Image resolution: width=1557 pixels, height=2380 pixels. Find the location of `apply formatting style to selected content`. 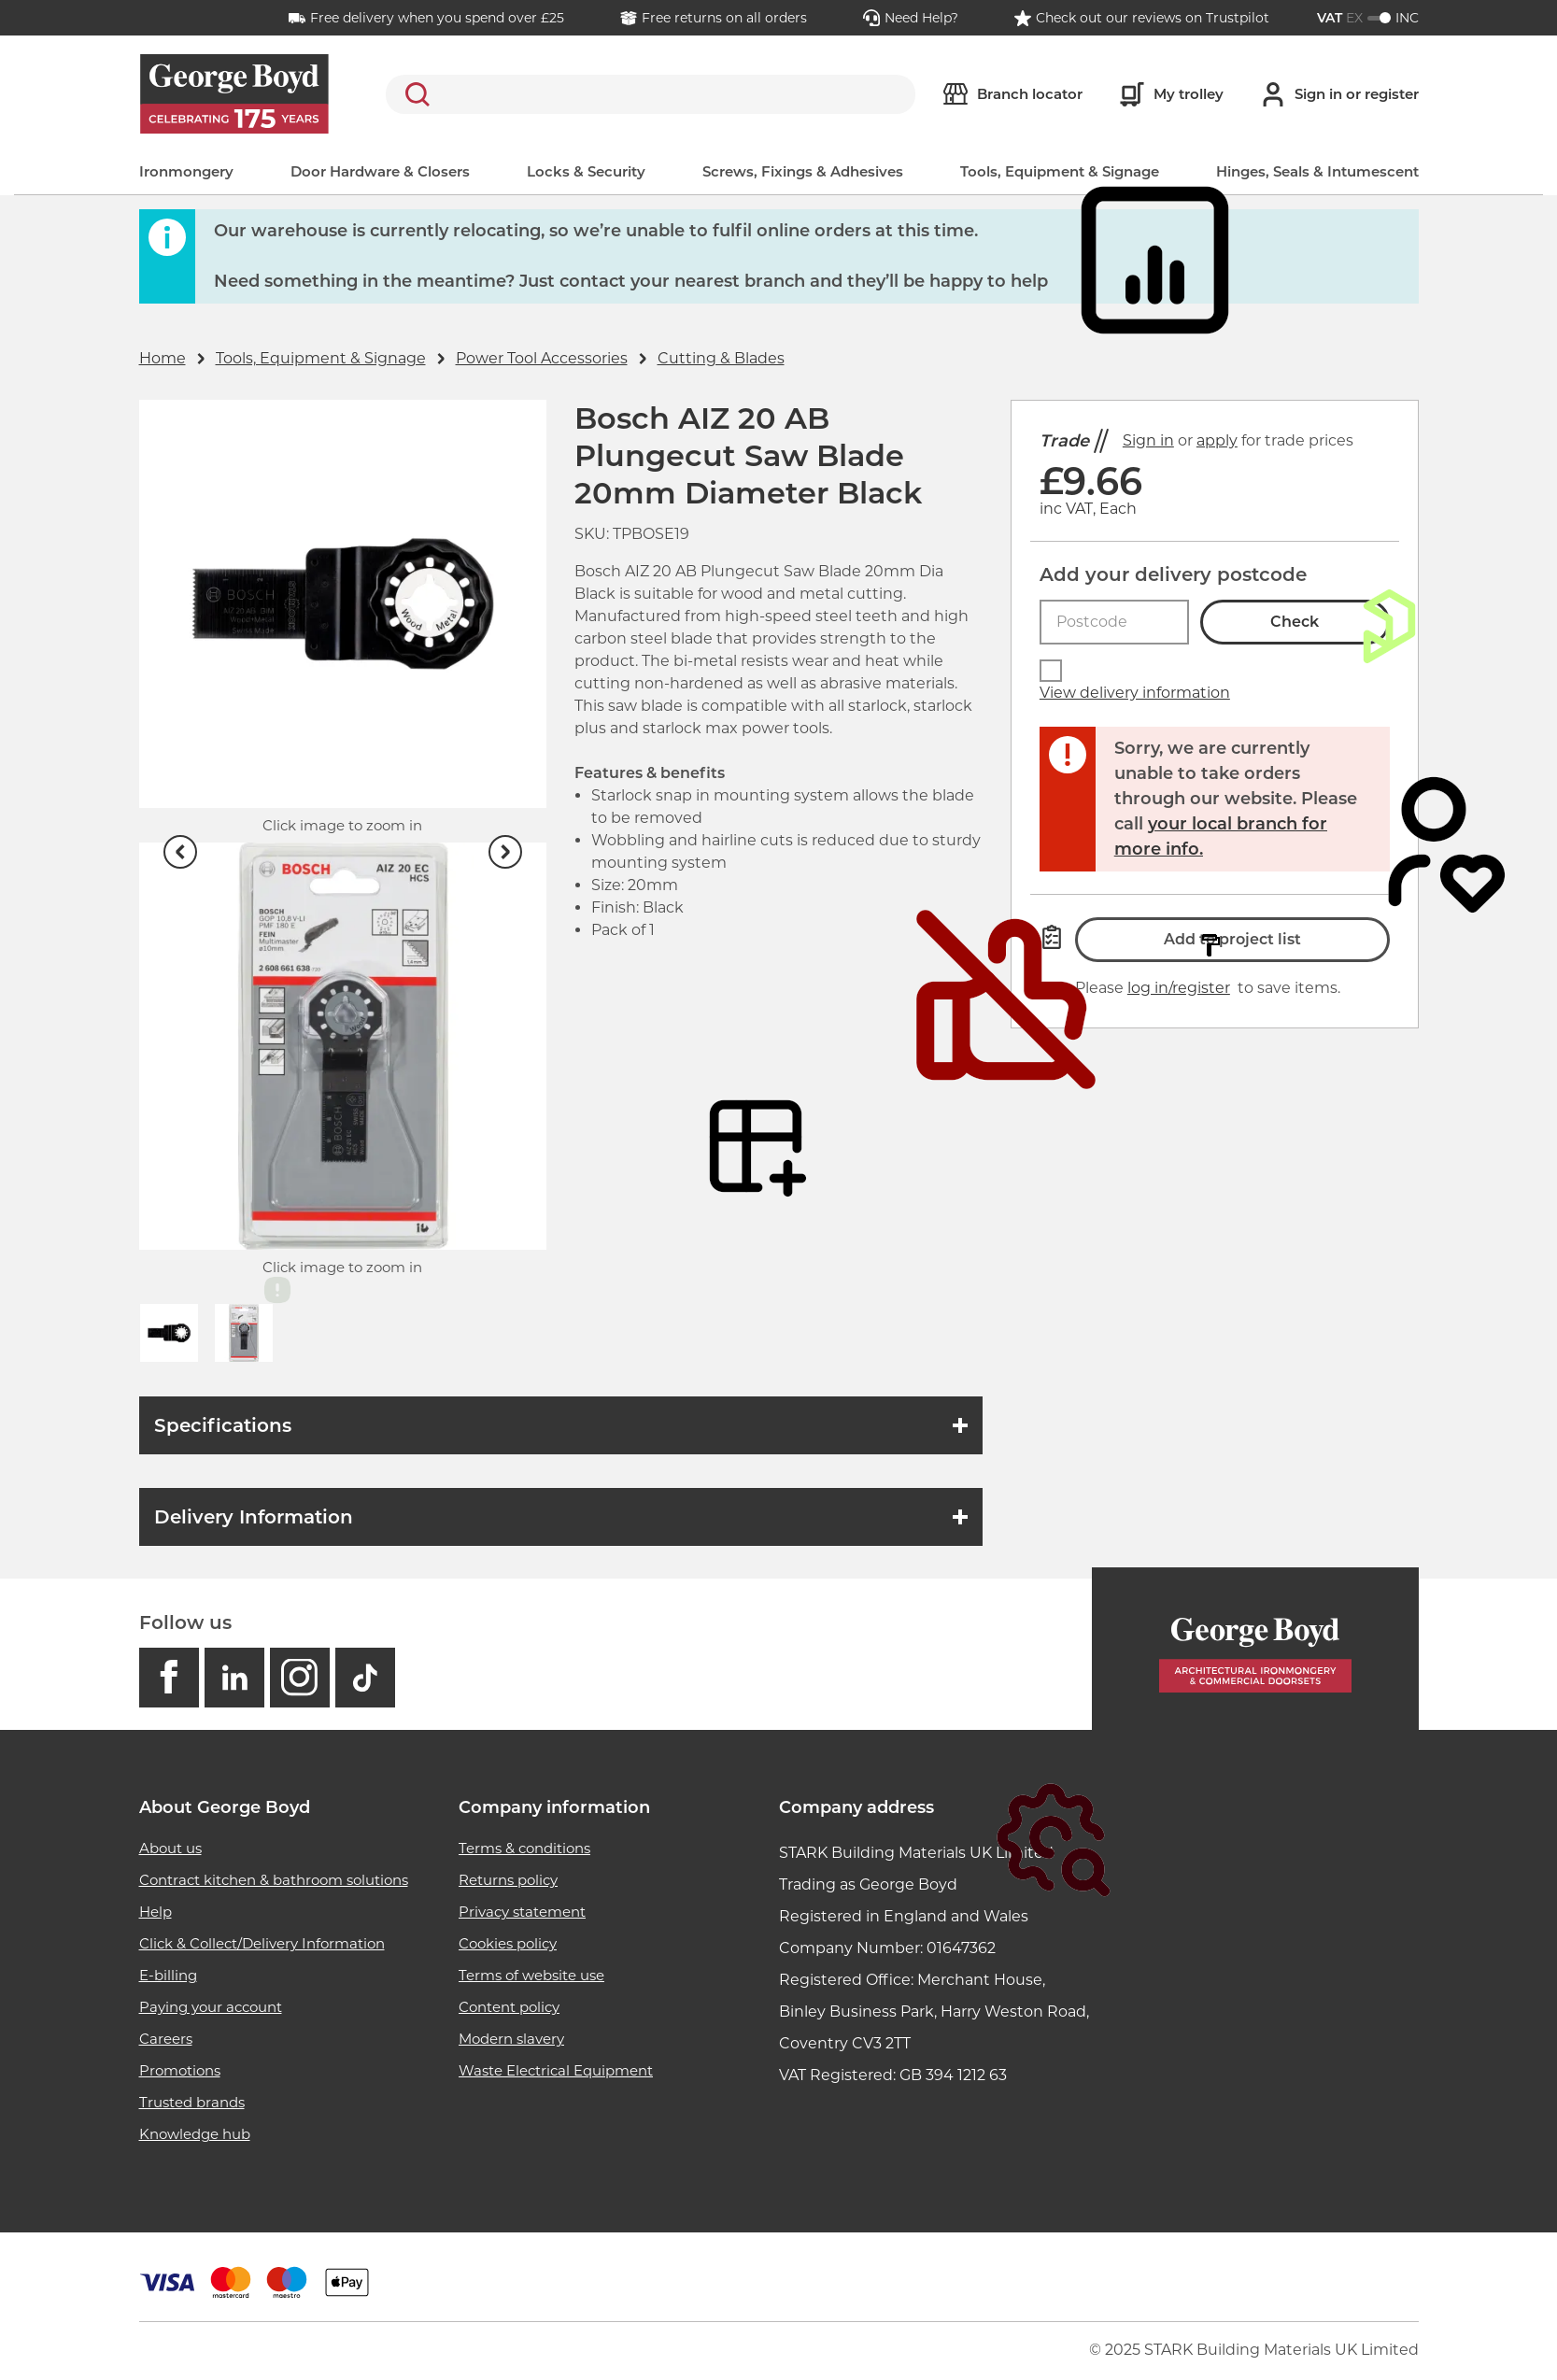

apply formatting style to selected content is located at coordinates (1210, 945).